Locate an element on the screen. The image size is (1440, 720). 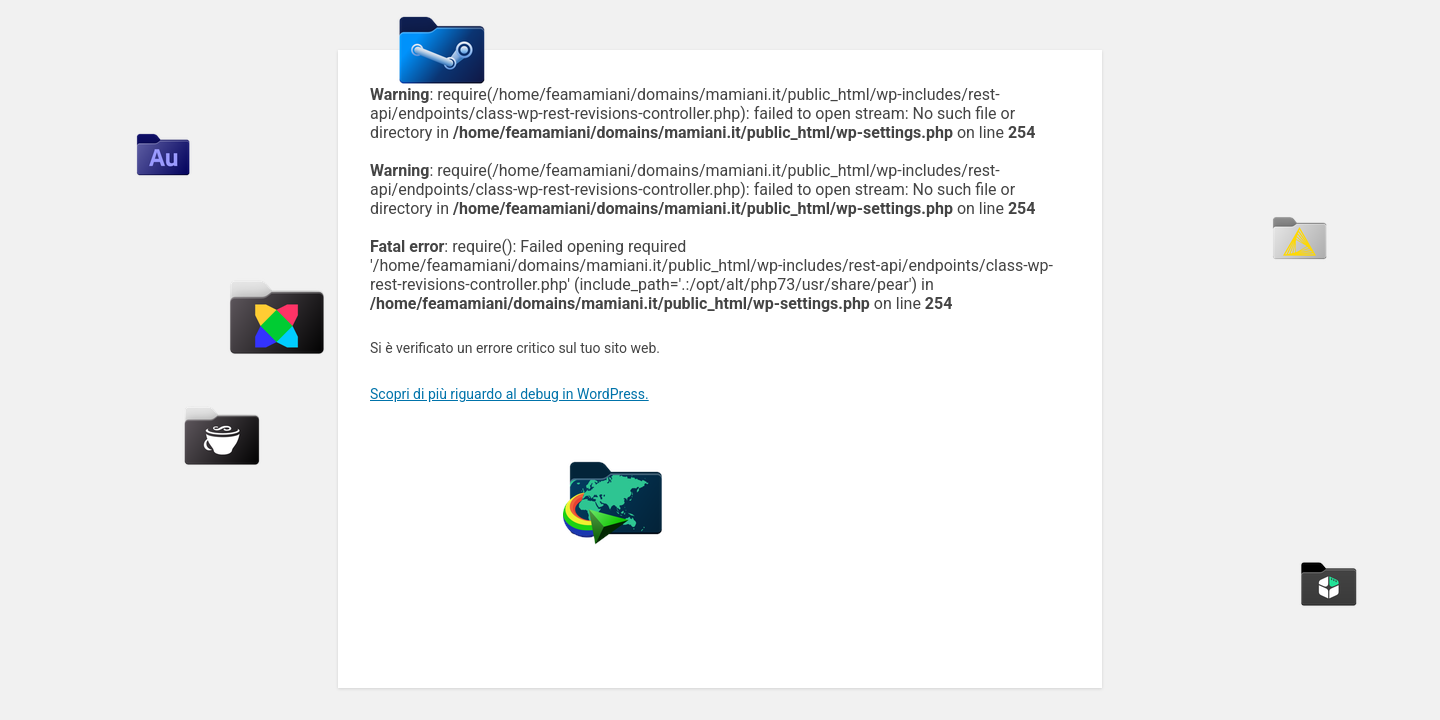
open your Steam games folder is located at coordinates (441, 52).